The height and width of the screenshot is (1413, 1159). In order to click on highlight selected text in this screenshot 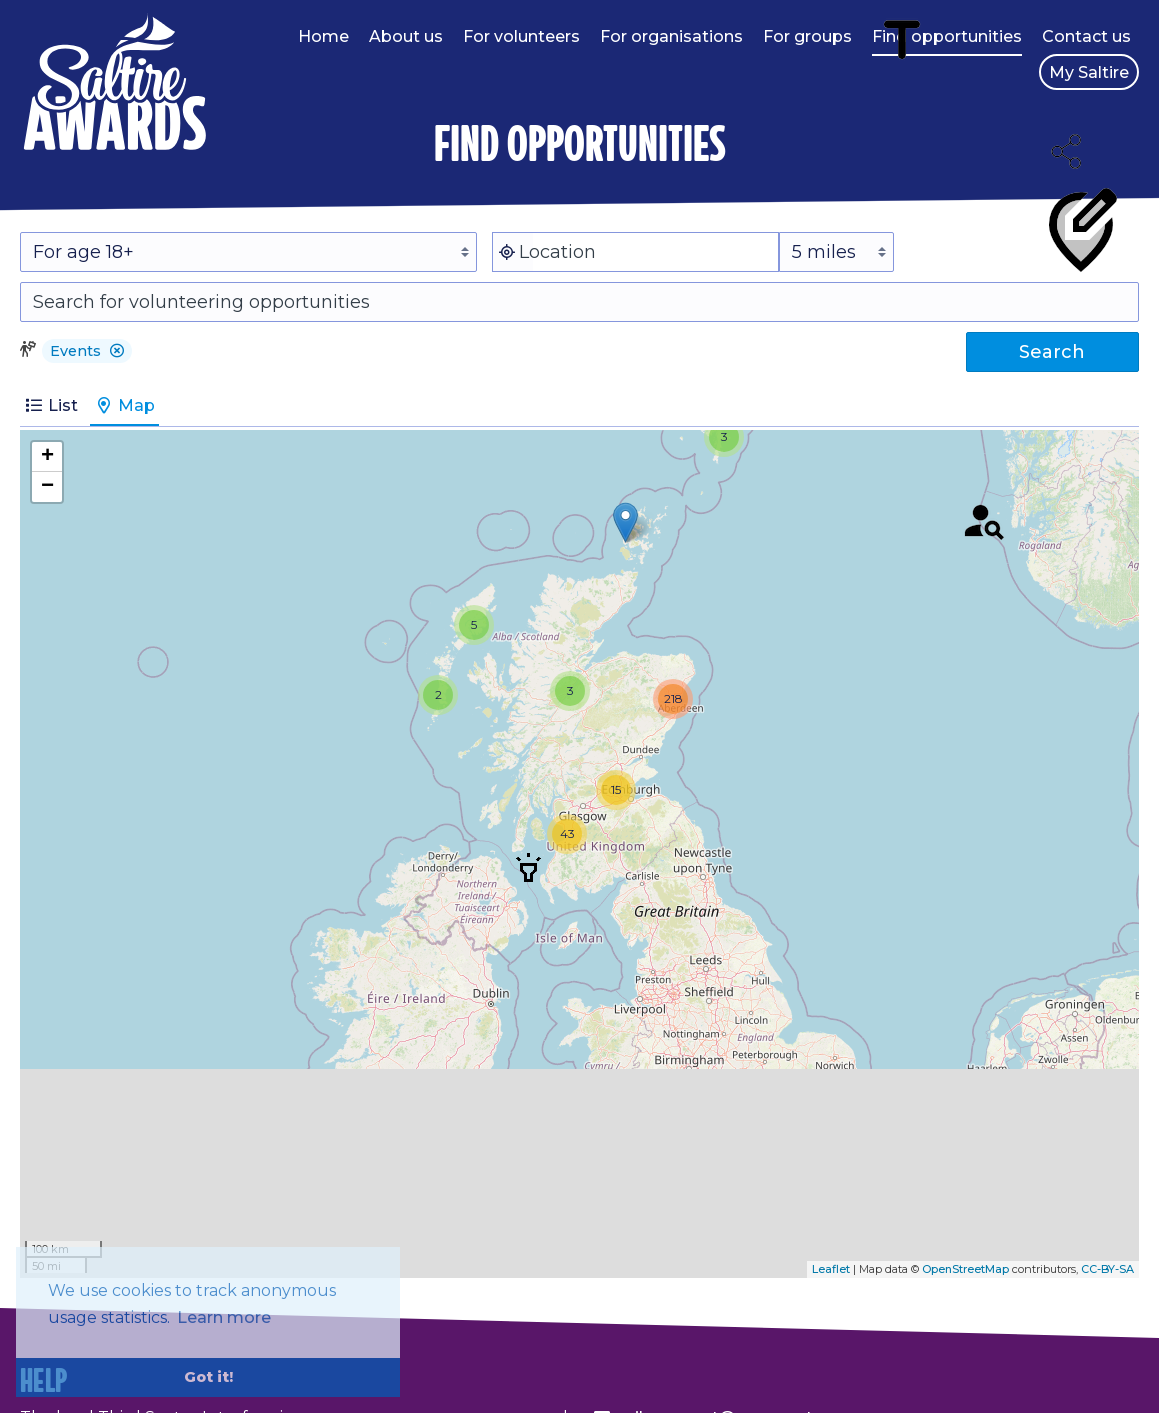, I will do `click(528, 867)`.